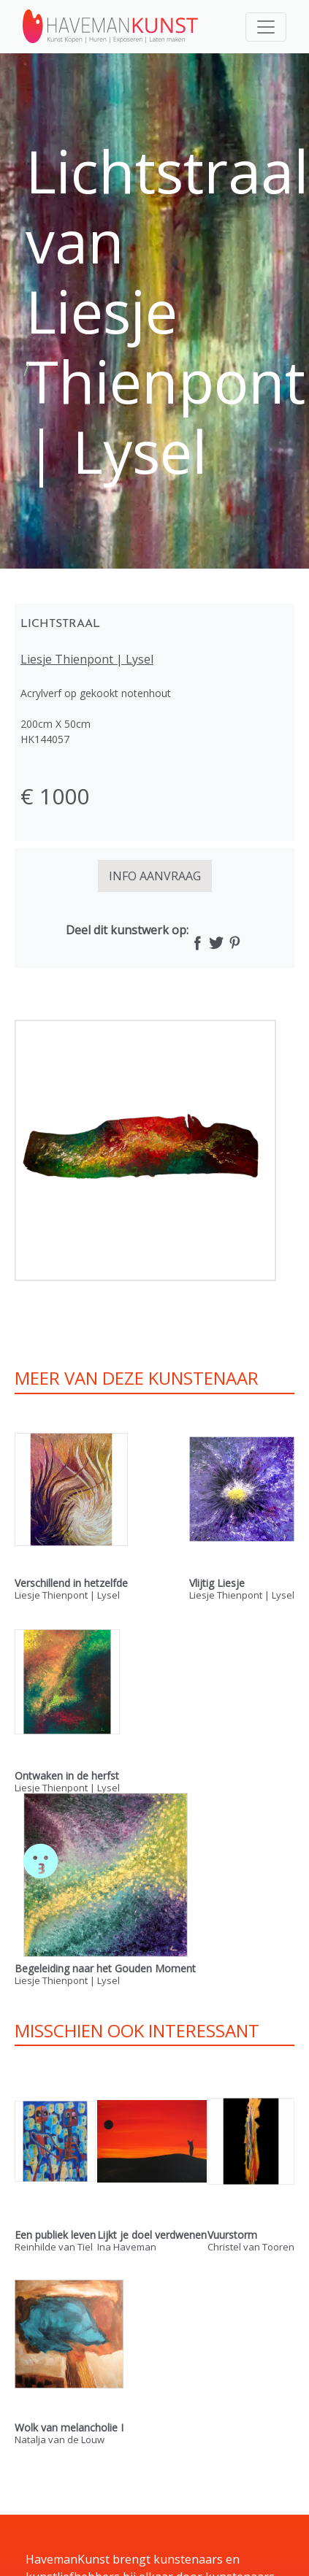  Describe the element at coordinates (26, 370) in the screenshot. I see `indicates a disabled or unavailable feature` at that location.